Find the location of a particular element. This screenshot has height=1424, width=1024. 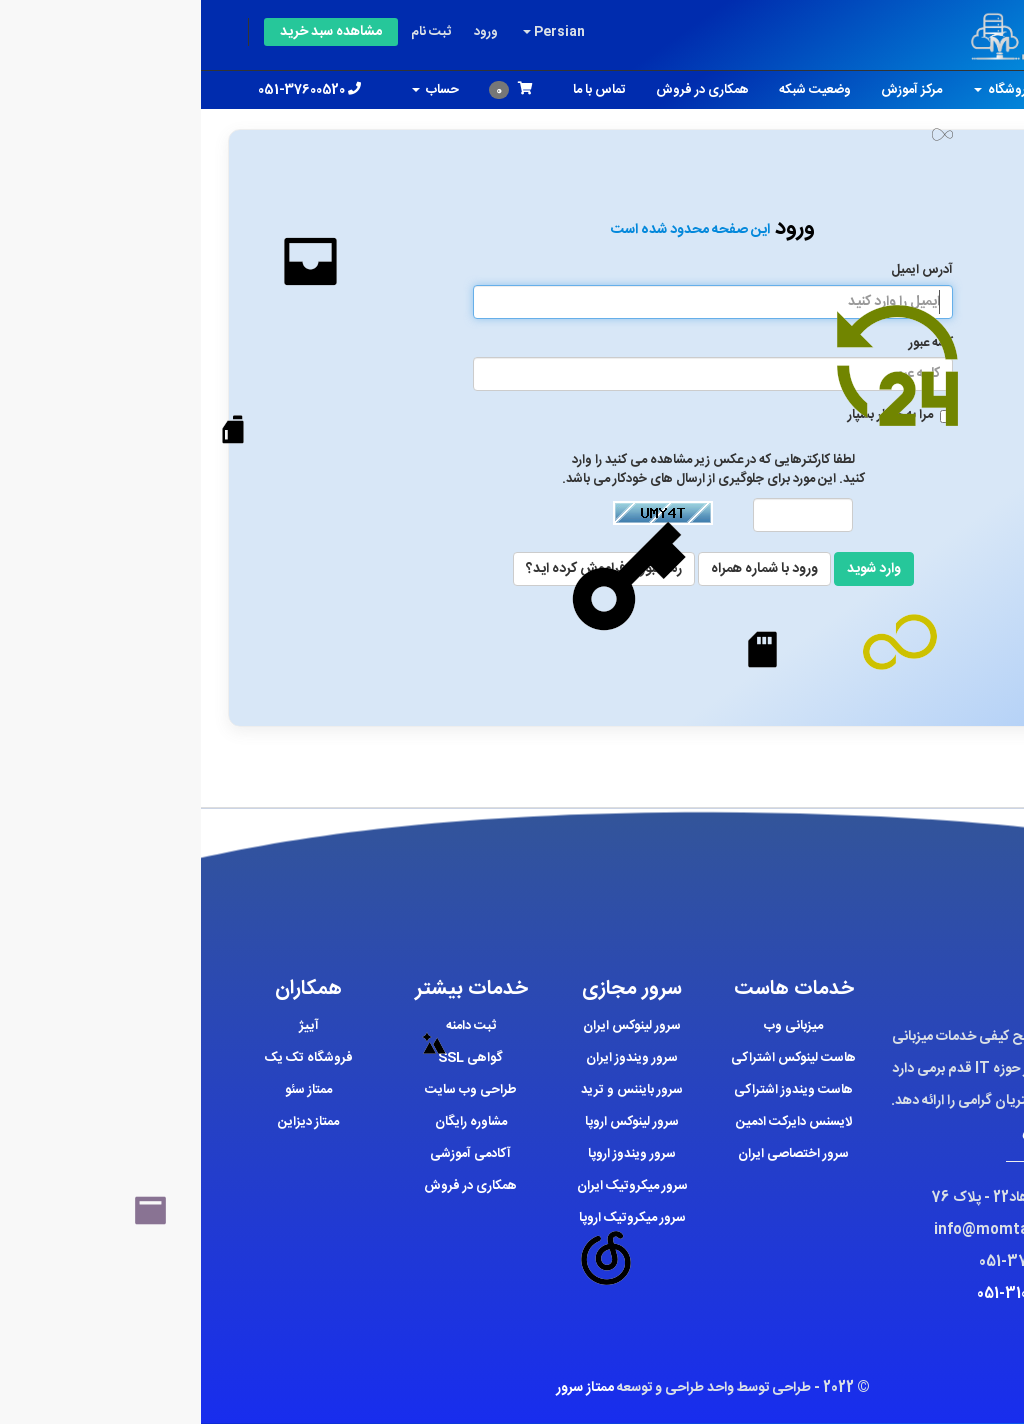

access external storage is located at coordinates (762, 649).